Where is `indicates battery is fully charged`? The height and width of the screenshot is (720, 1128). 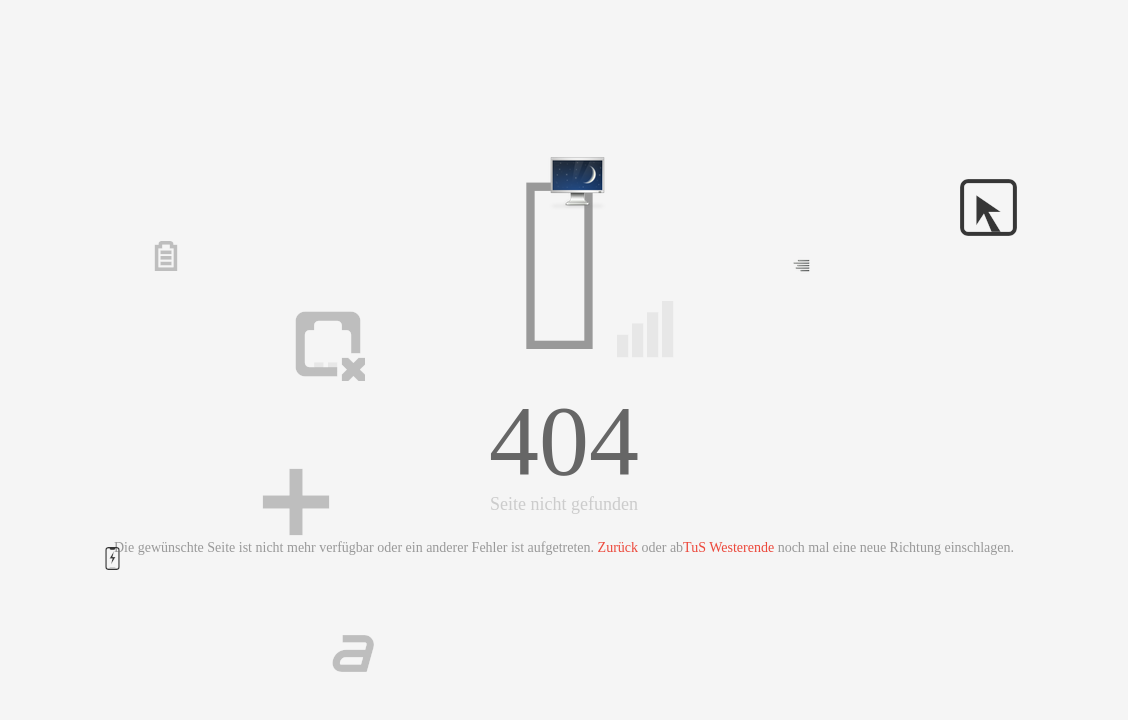 indicates battery is fully charged is located at coordinates (166, 256).